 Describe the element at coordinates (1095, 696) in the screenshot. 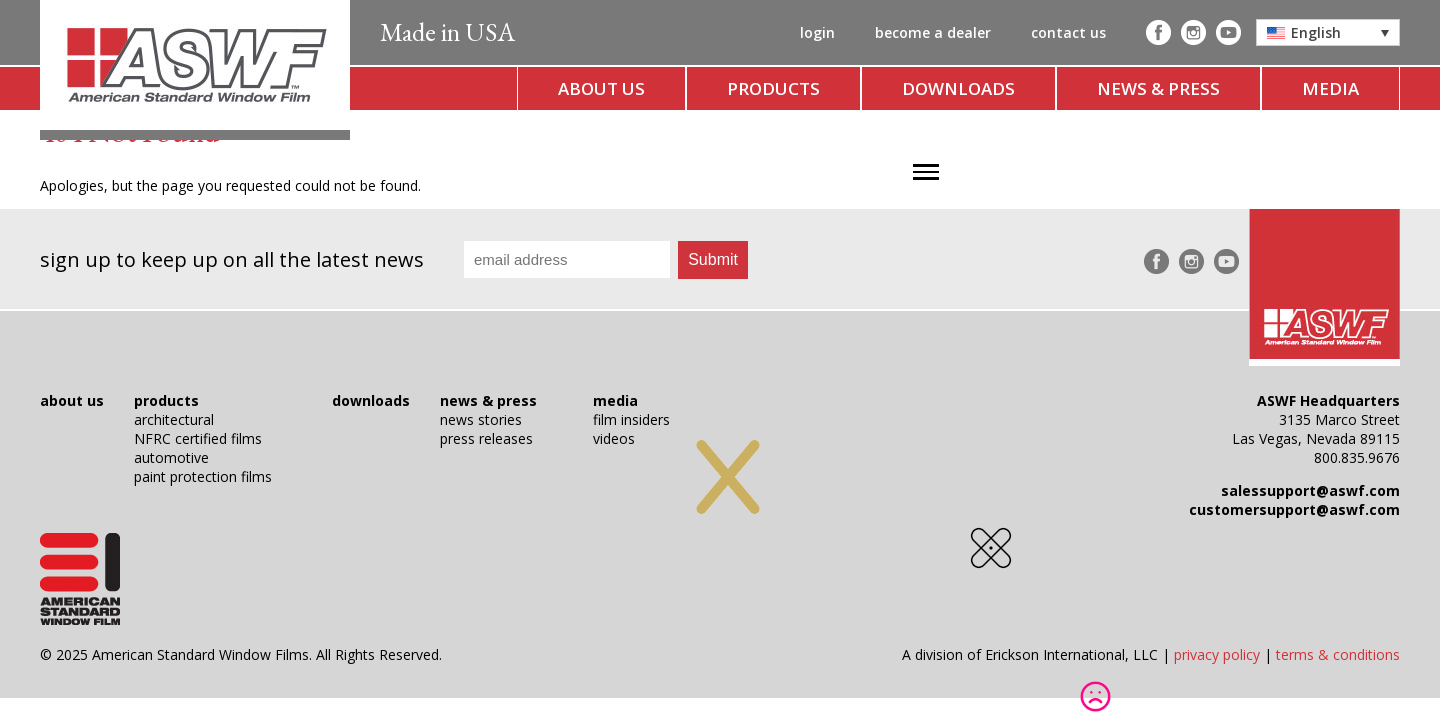

I see `submit negative feedback or rating` at that location.